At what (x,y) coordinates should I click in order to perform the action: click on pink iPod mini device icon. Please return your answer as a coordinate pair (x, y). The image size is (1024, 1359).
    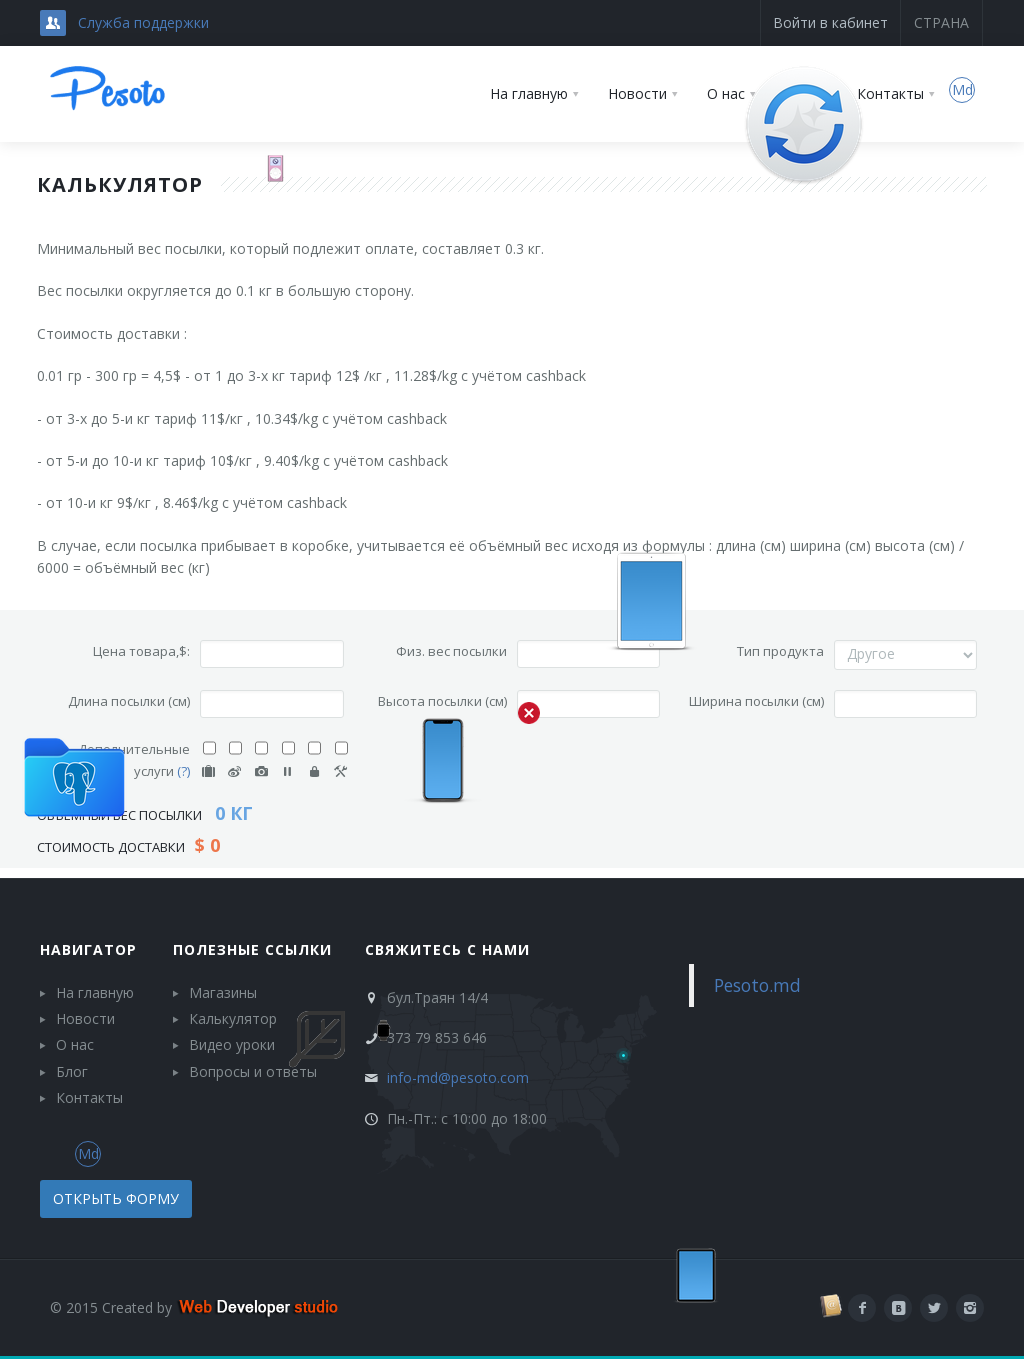
    Looking at the image, I should click on (275, 168).